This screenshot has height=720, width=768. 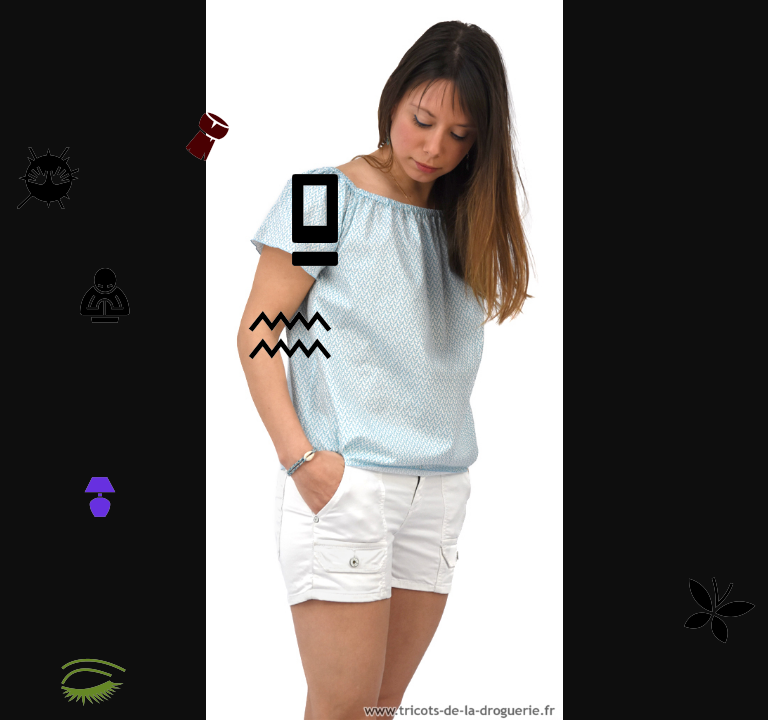 I want to click on toggle bedside lamp or night light, so click(x=100, y=497).